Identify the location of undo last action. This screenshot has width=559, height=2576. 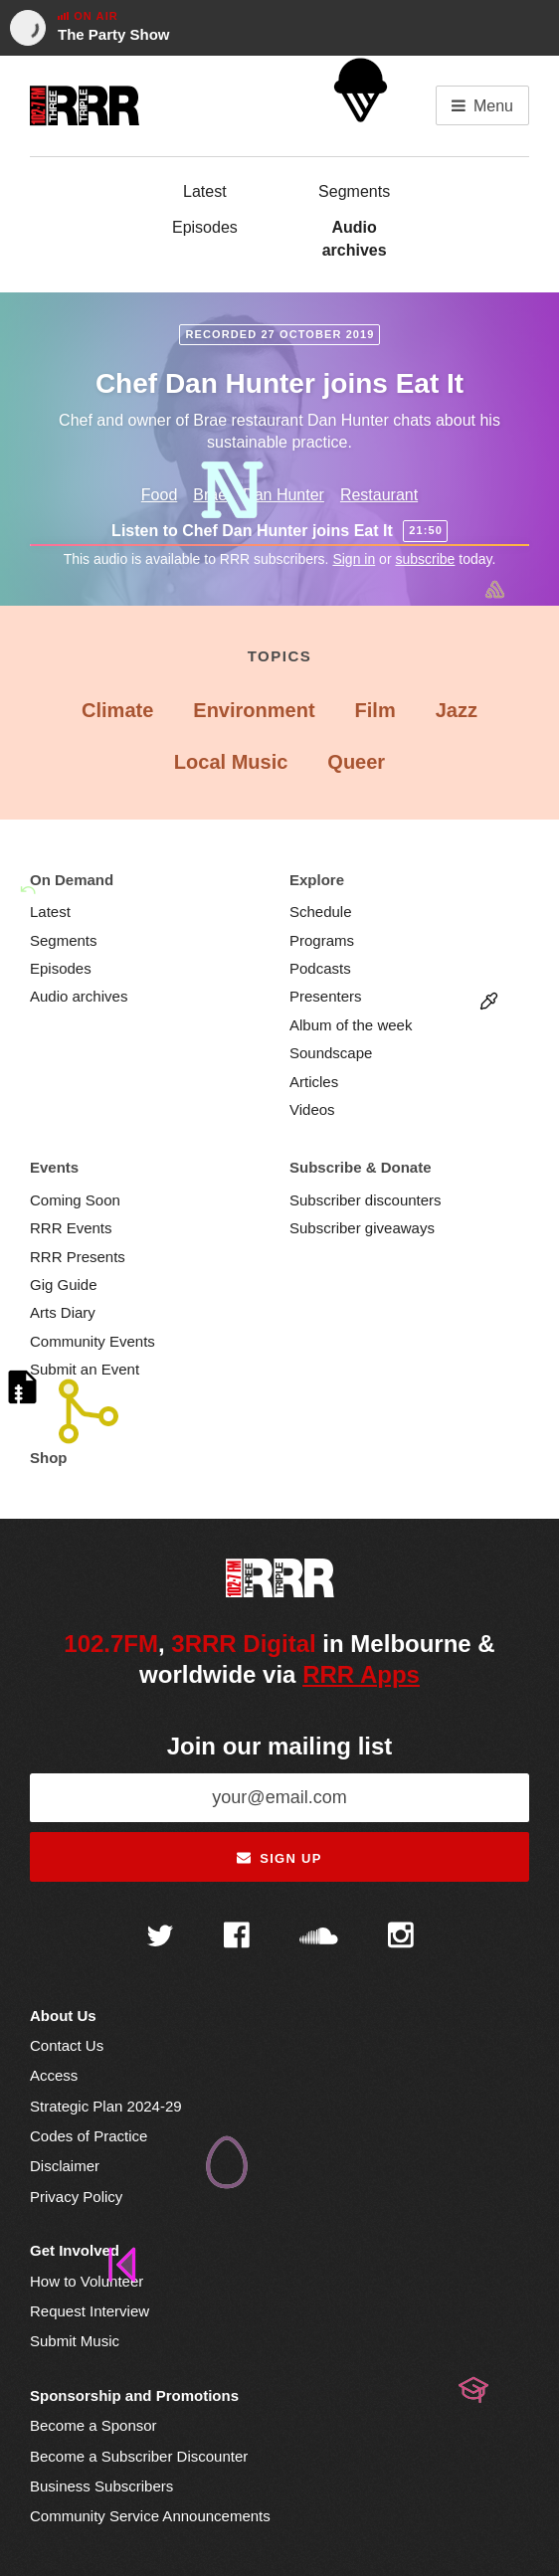
(28, 889).